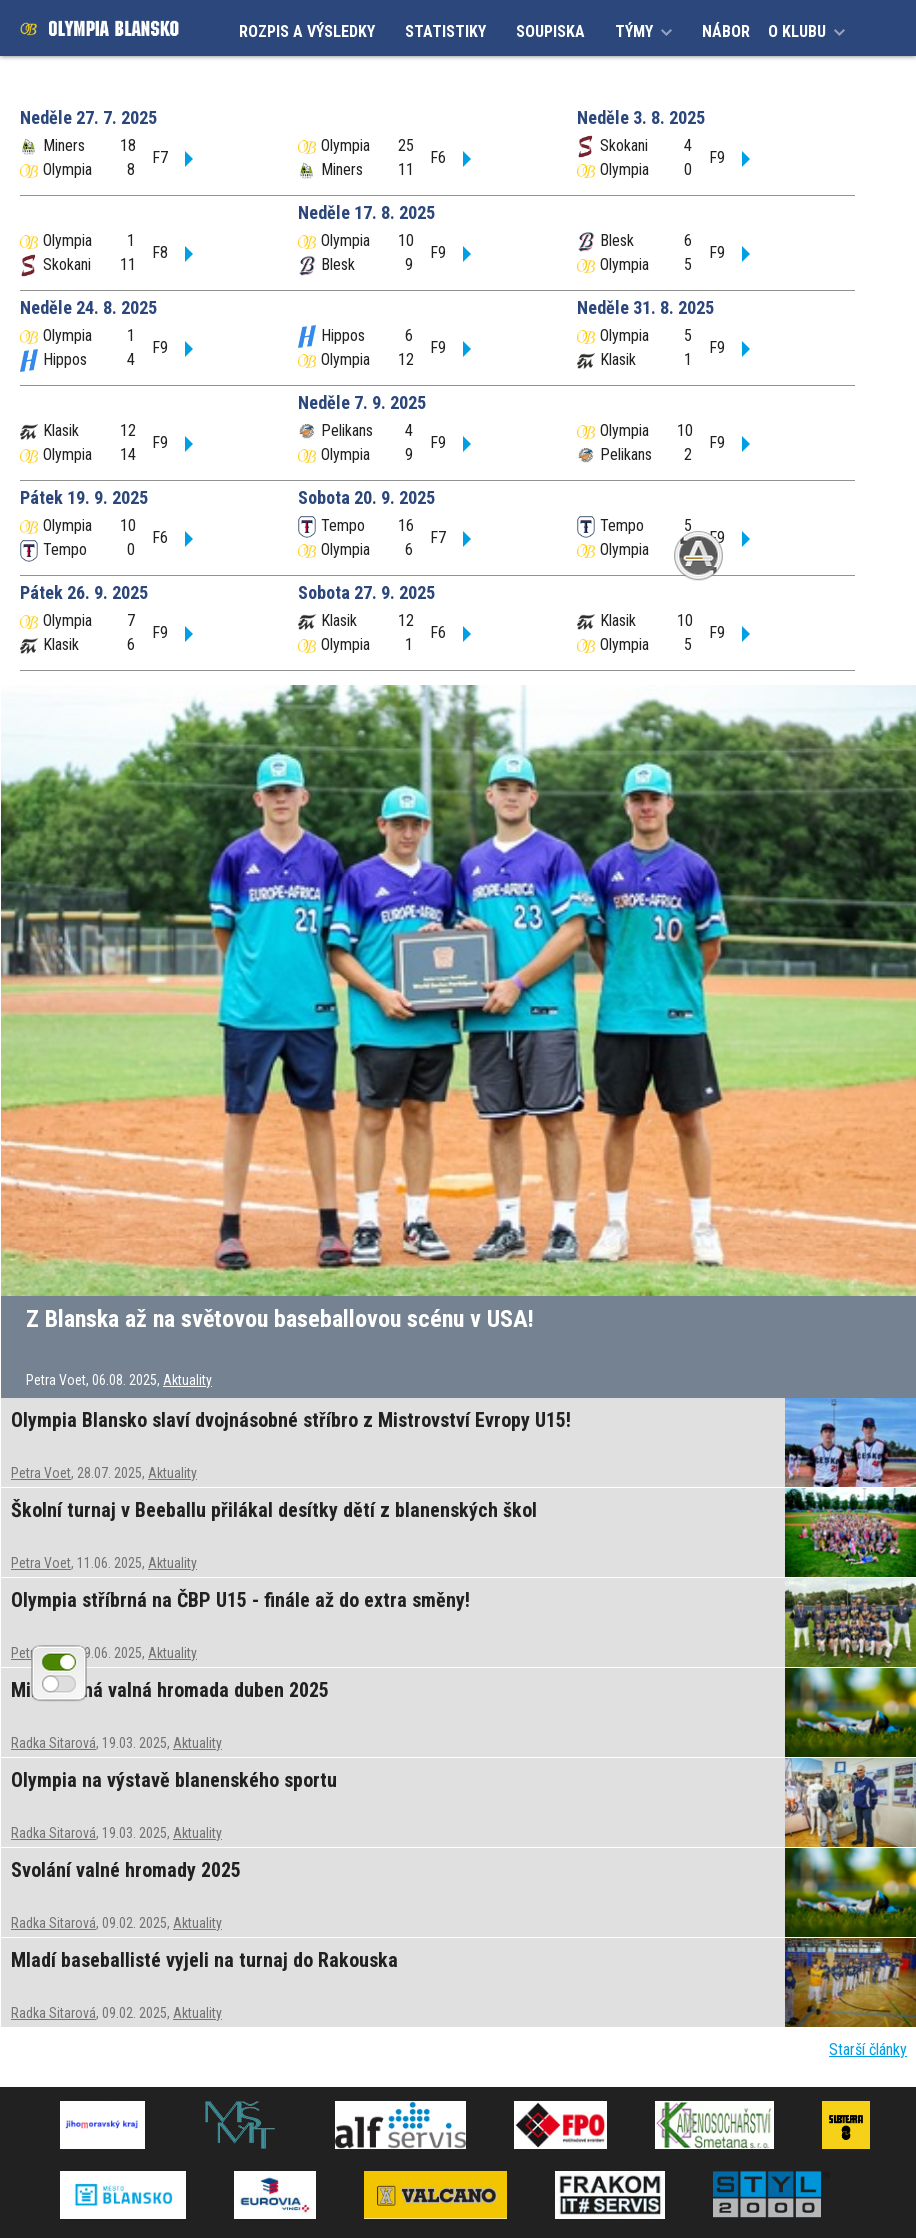 This screenshot has width=916, height=2238. Describe the element at coordinates (59, 1673) in the screenshot. I see `open unity tweak tool settings` at that location.